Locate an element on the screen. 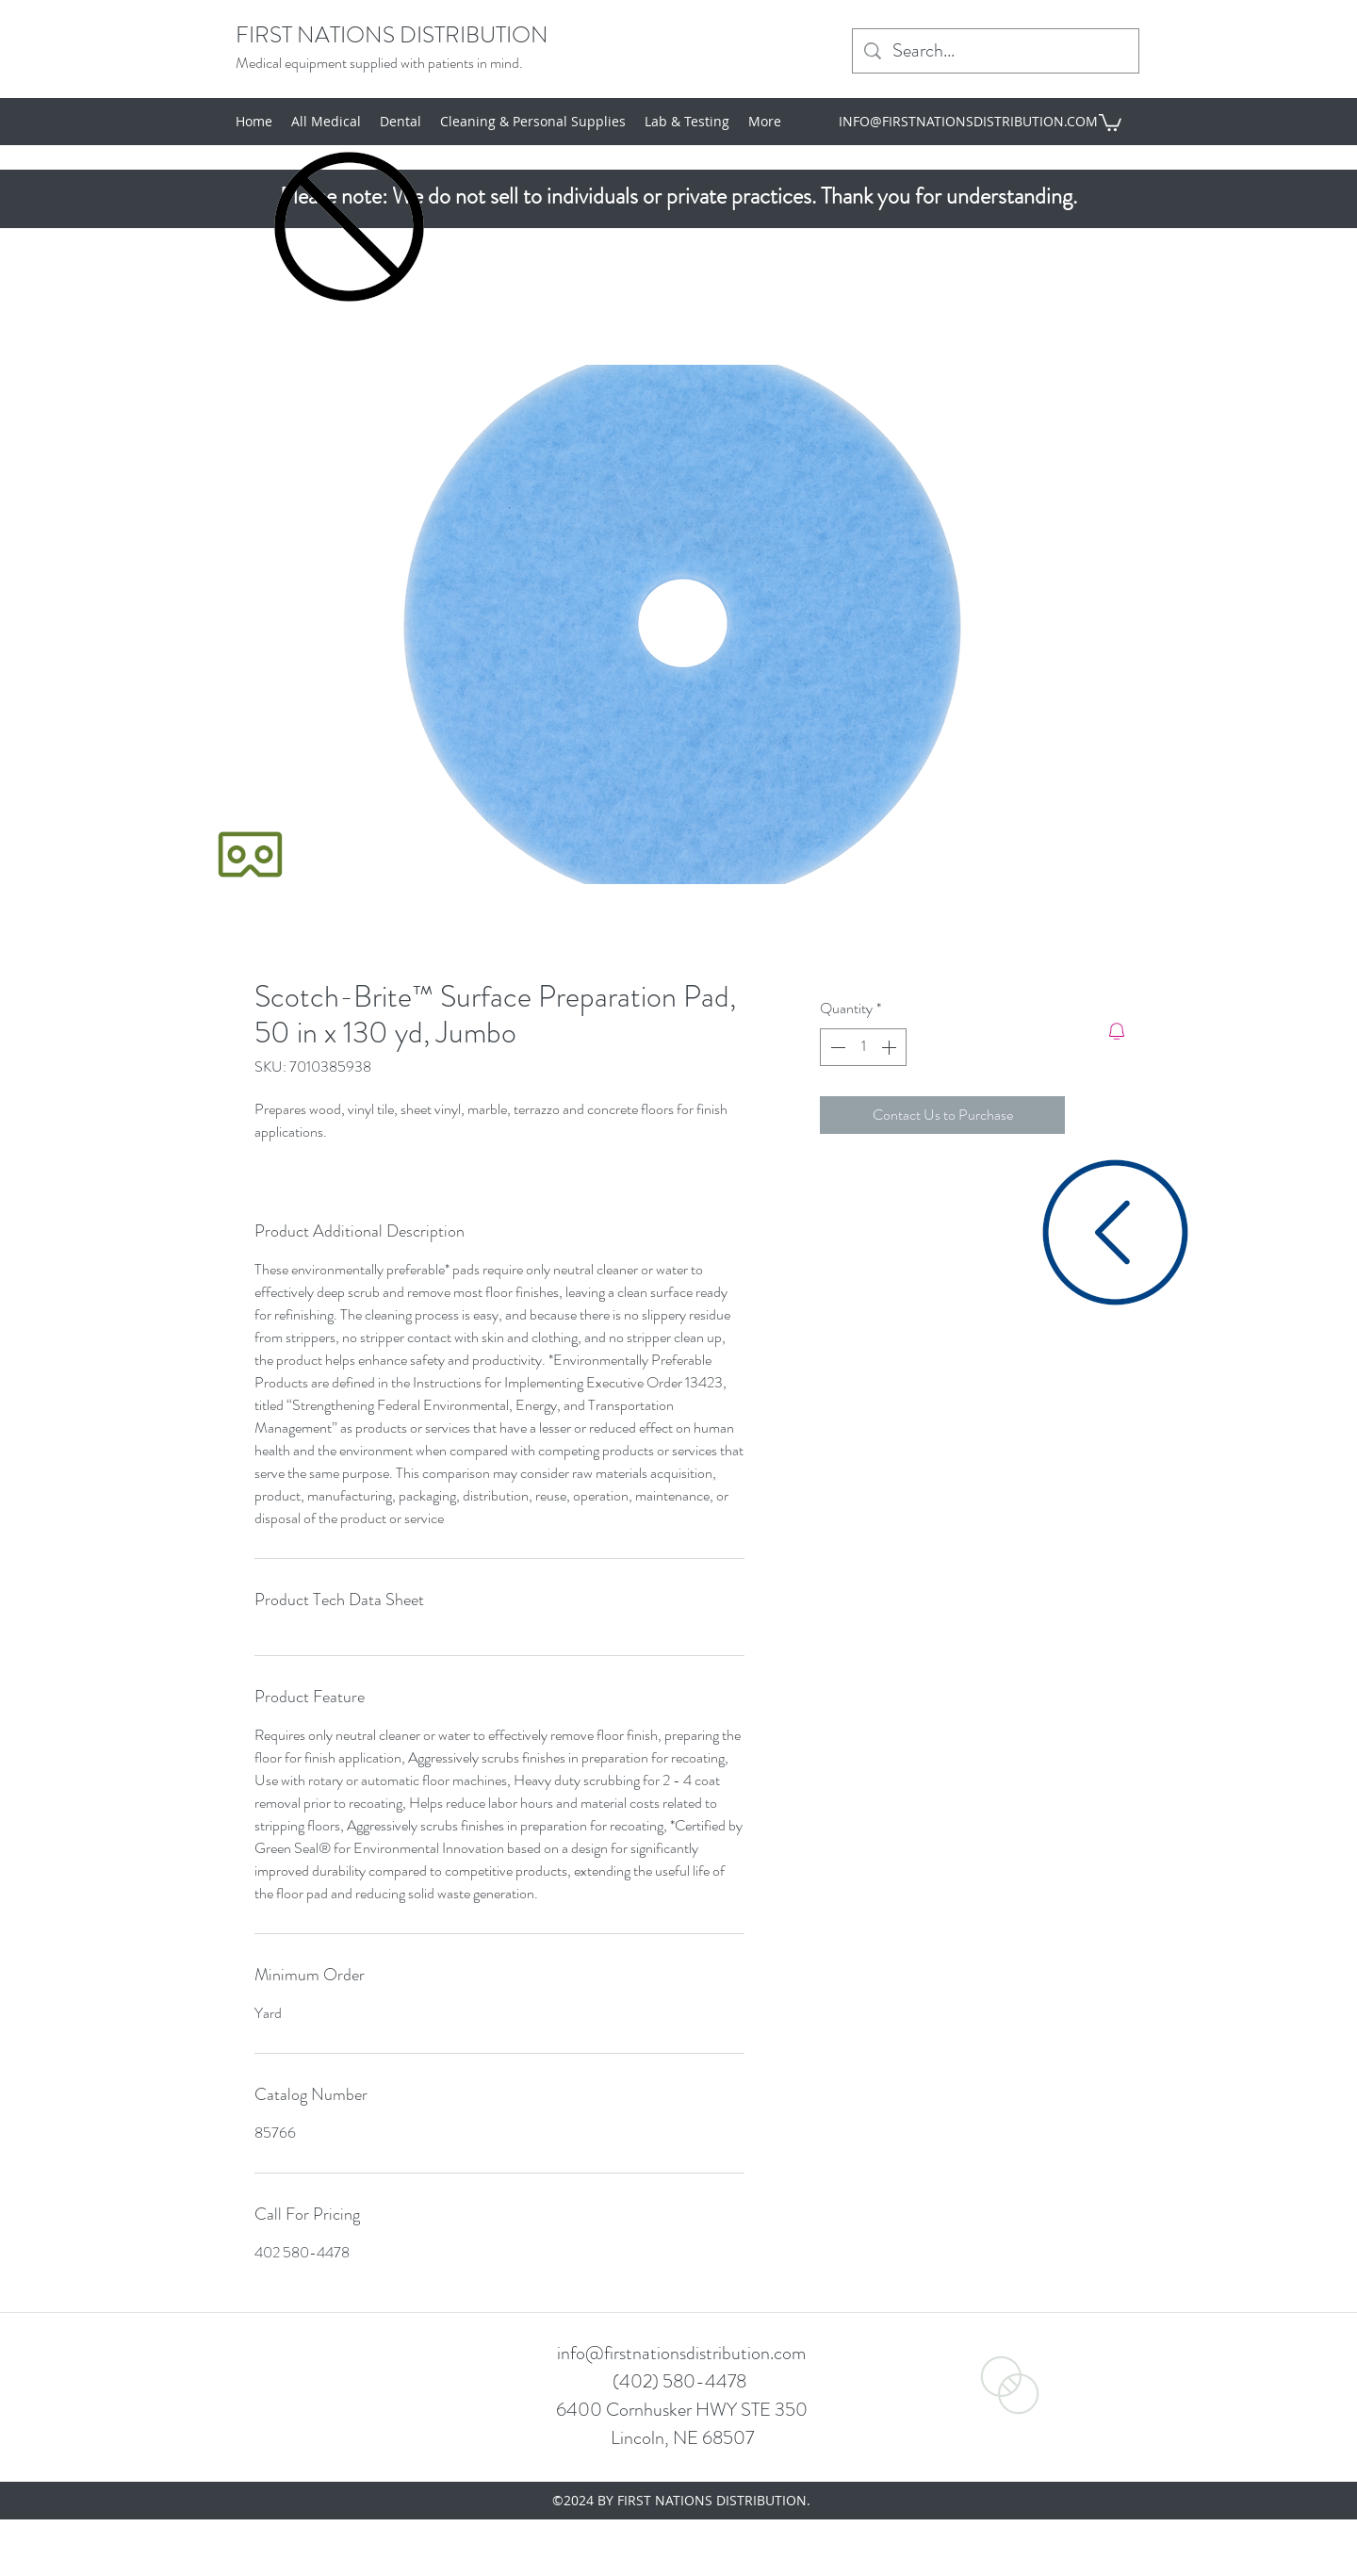 This screenshot has height=2576, width=1357. go back to the previous screen is located at coordinates (1115, 1232).